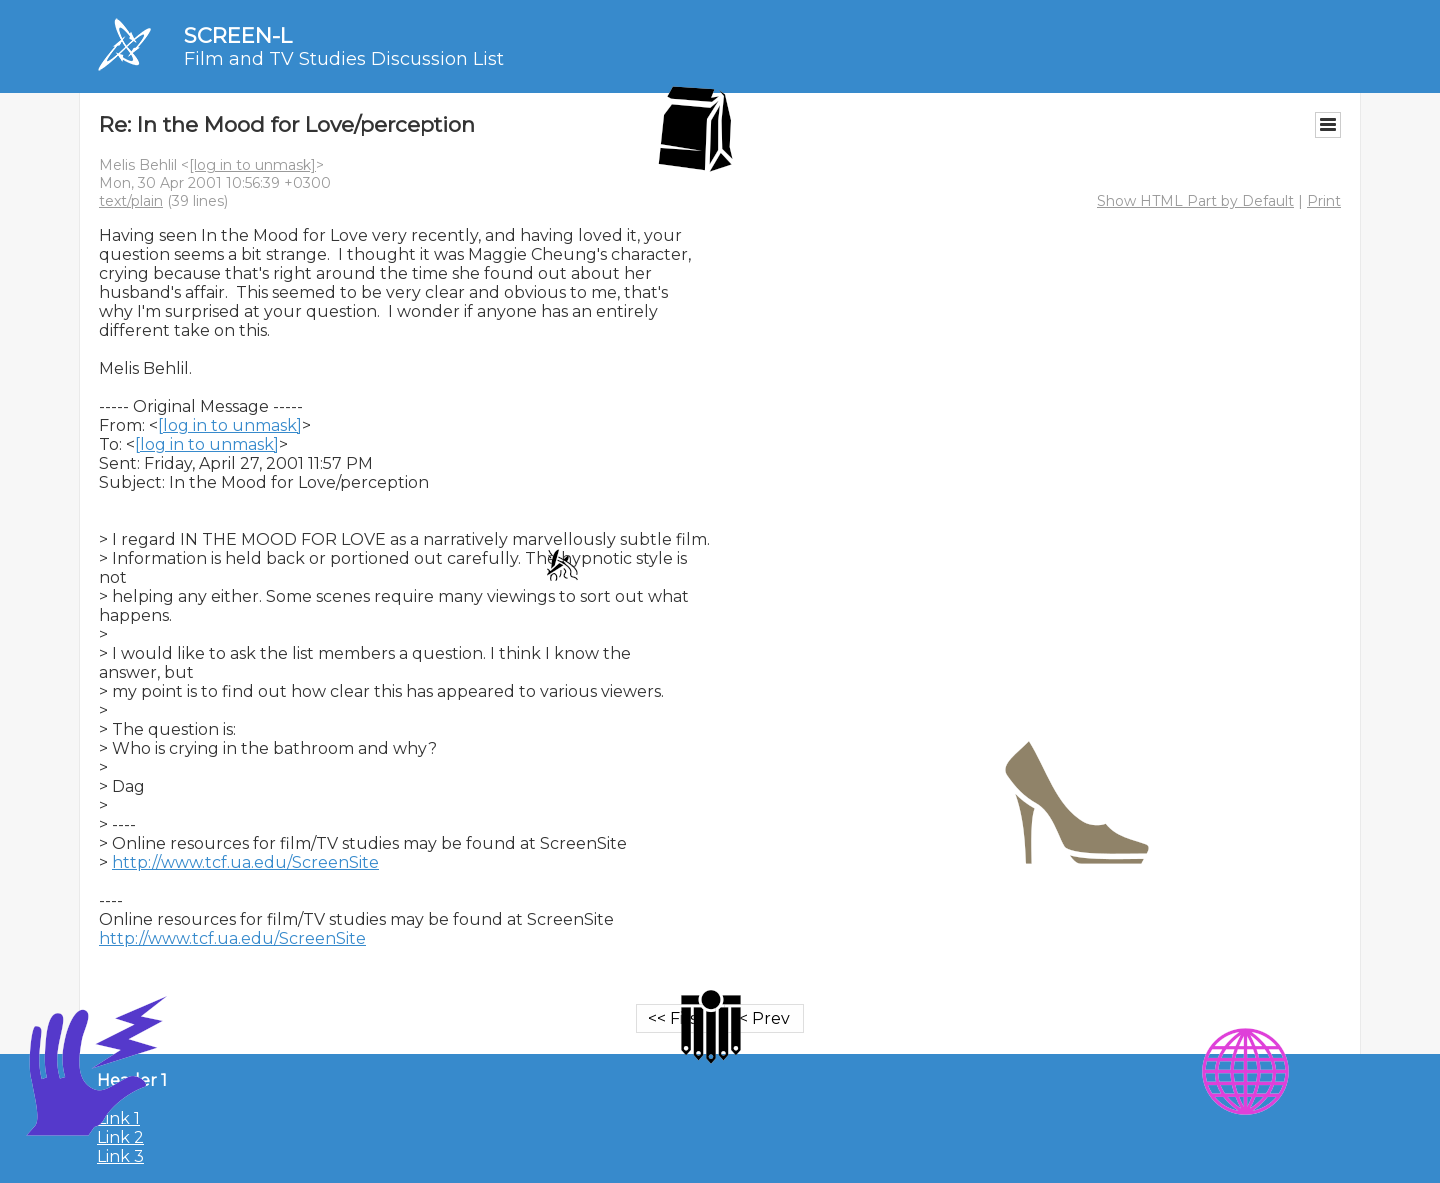 The image size is (1440, 1183). I want to click on view your takeout or delivery order, so click(697, 120).